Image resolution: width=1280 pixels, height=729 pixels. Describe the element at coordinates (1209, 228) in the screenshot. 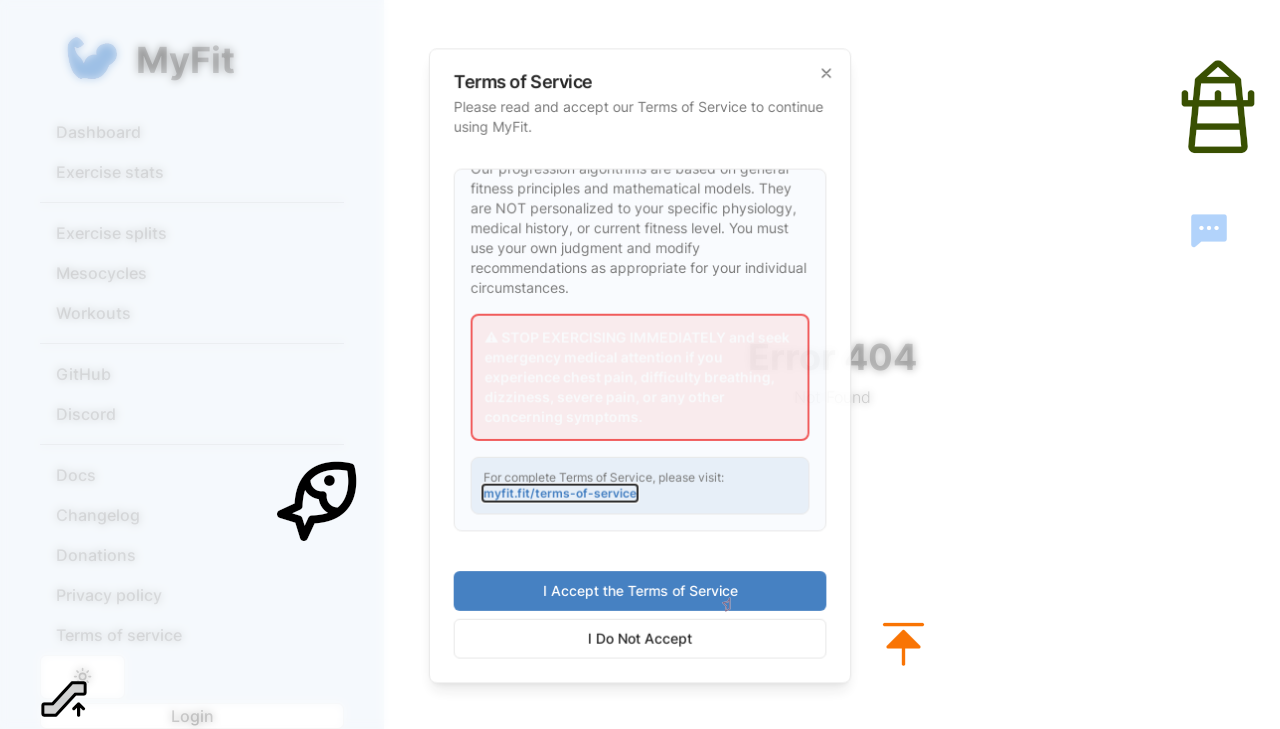

I see `open chat or messaging` at that location.